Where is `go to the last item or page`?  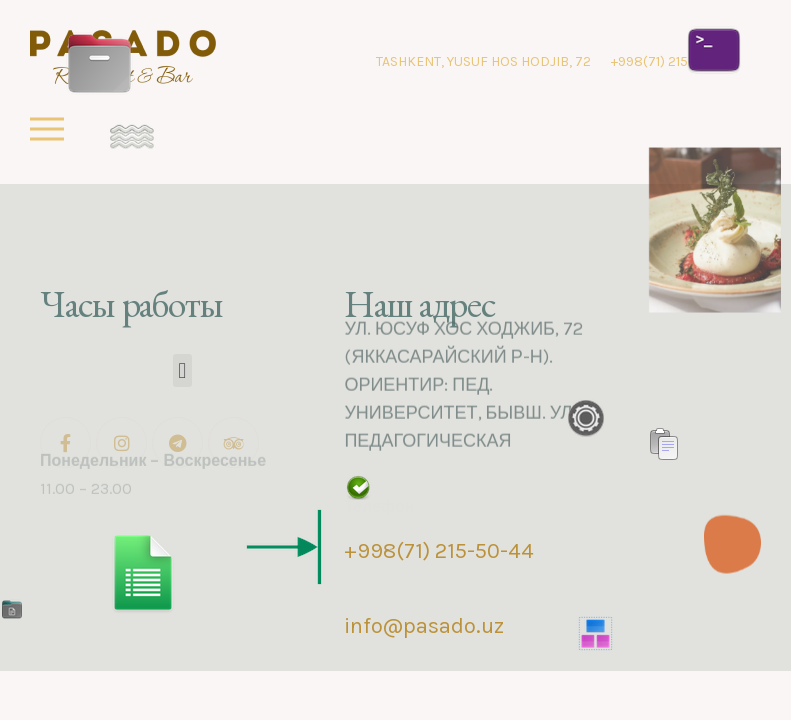
go to the last item or page is located at coordinates (284, 547).